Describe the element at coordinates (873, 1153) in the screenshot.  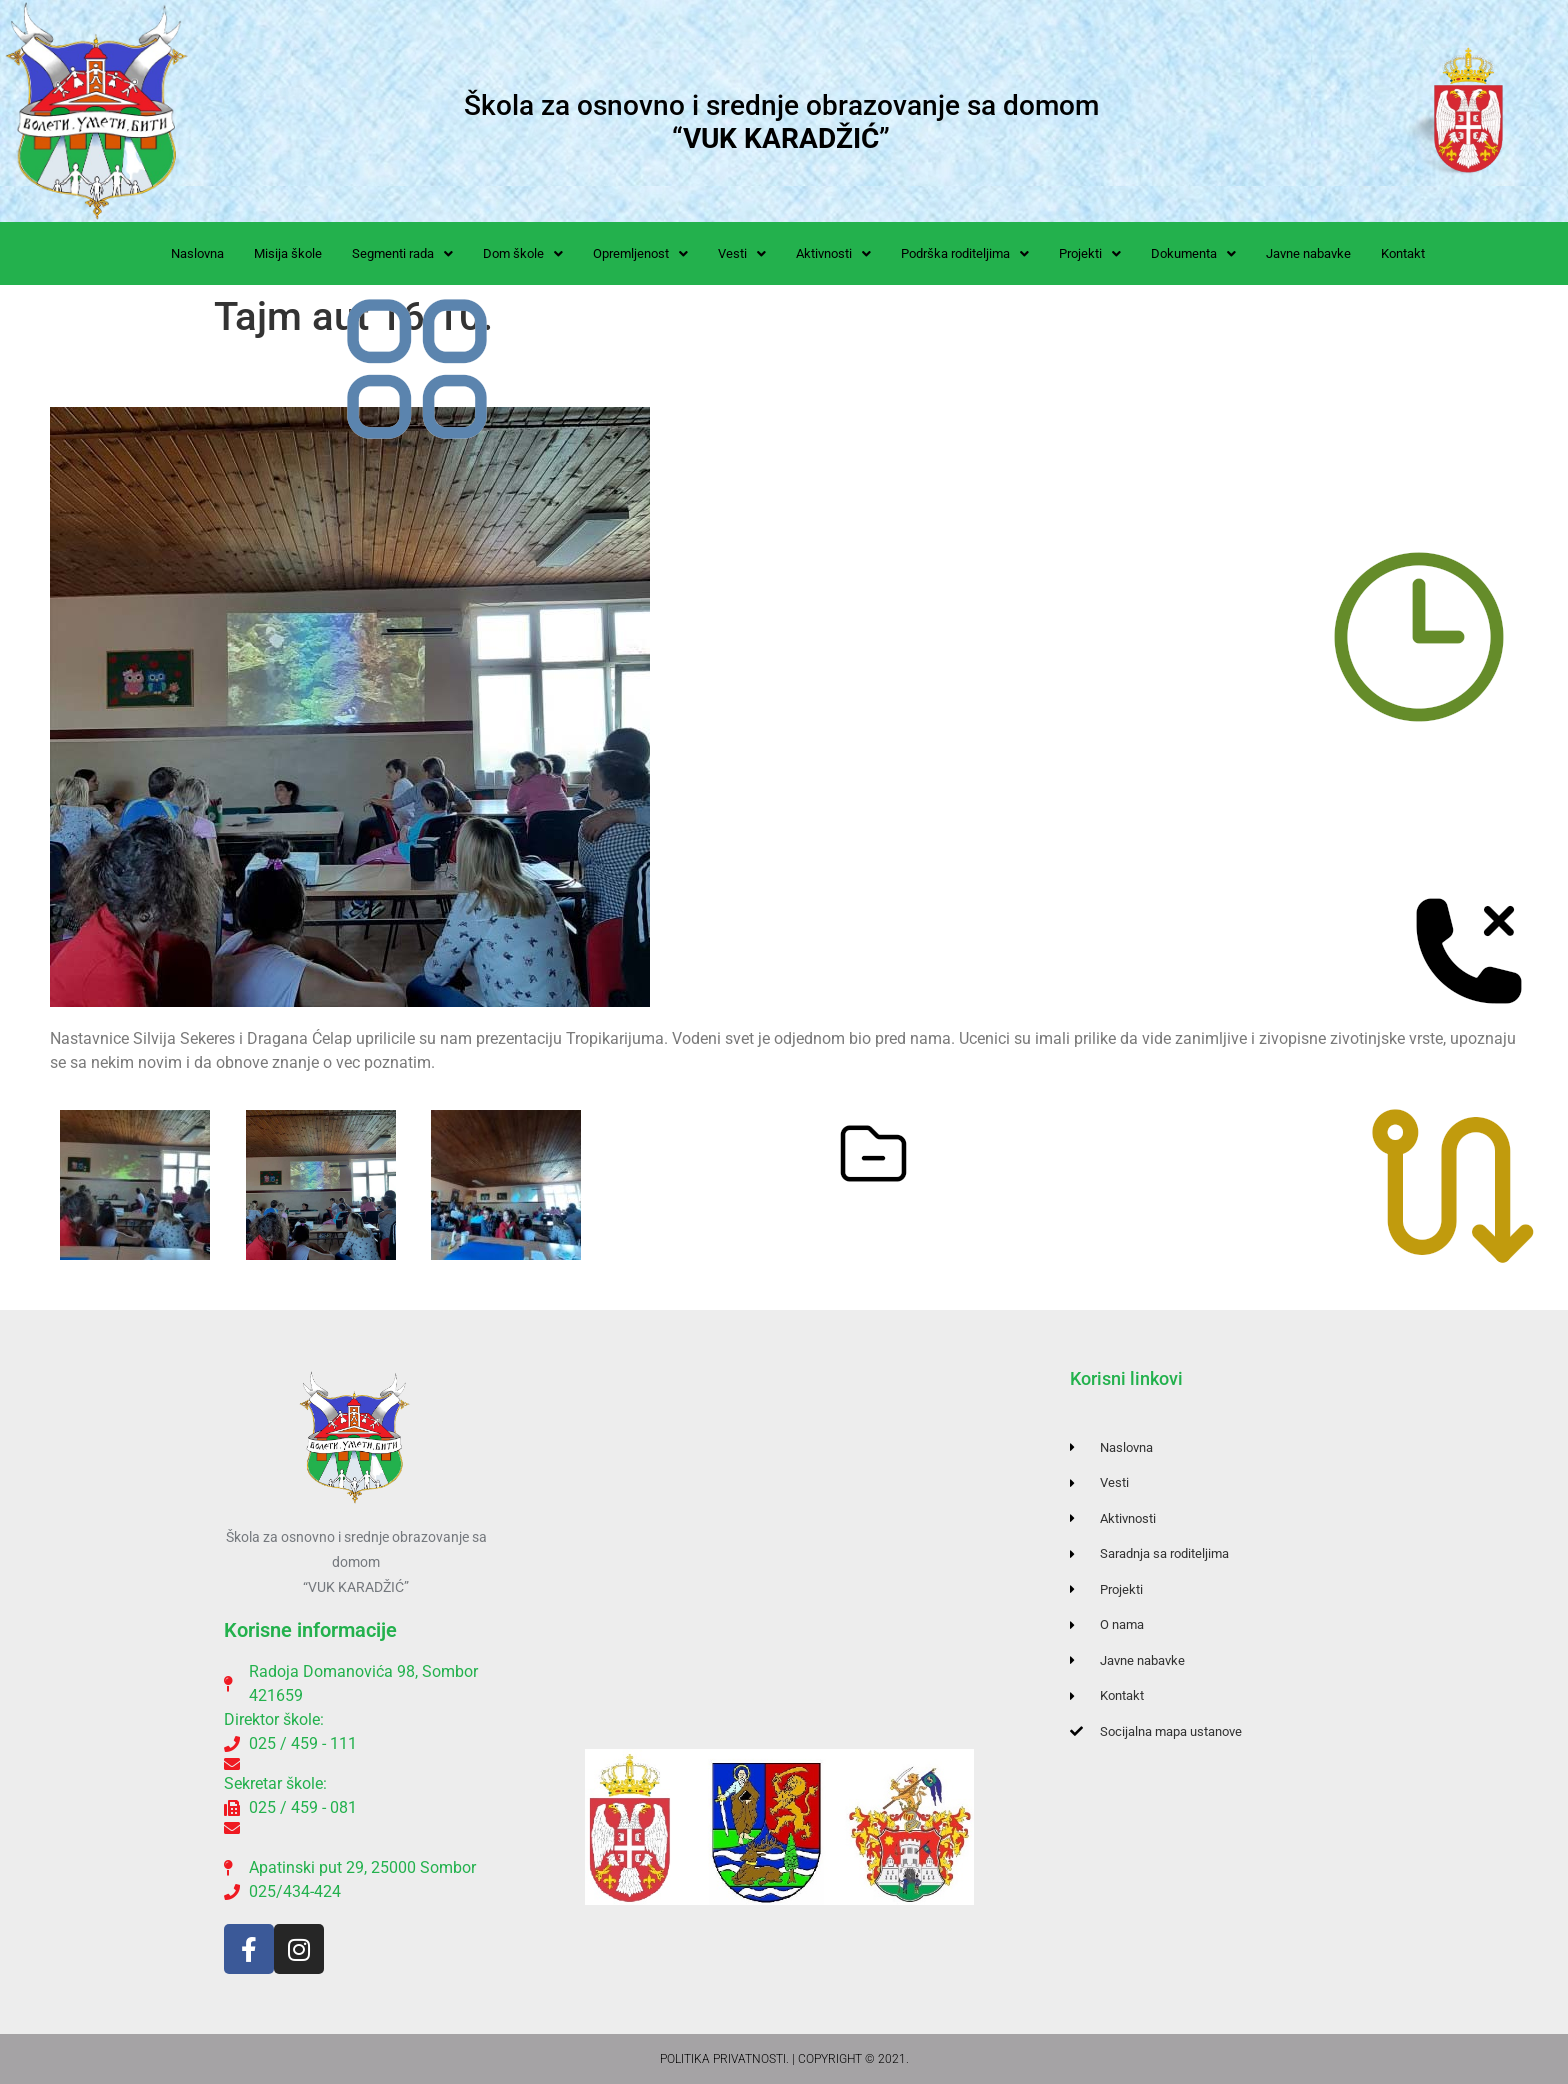
I see `remove a file or folder` at that location.